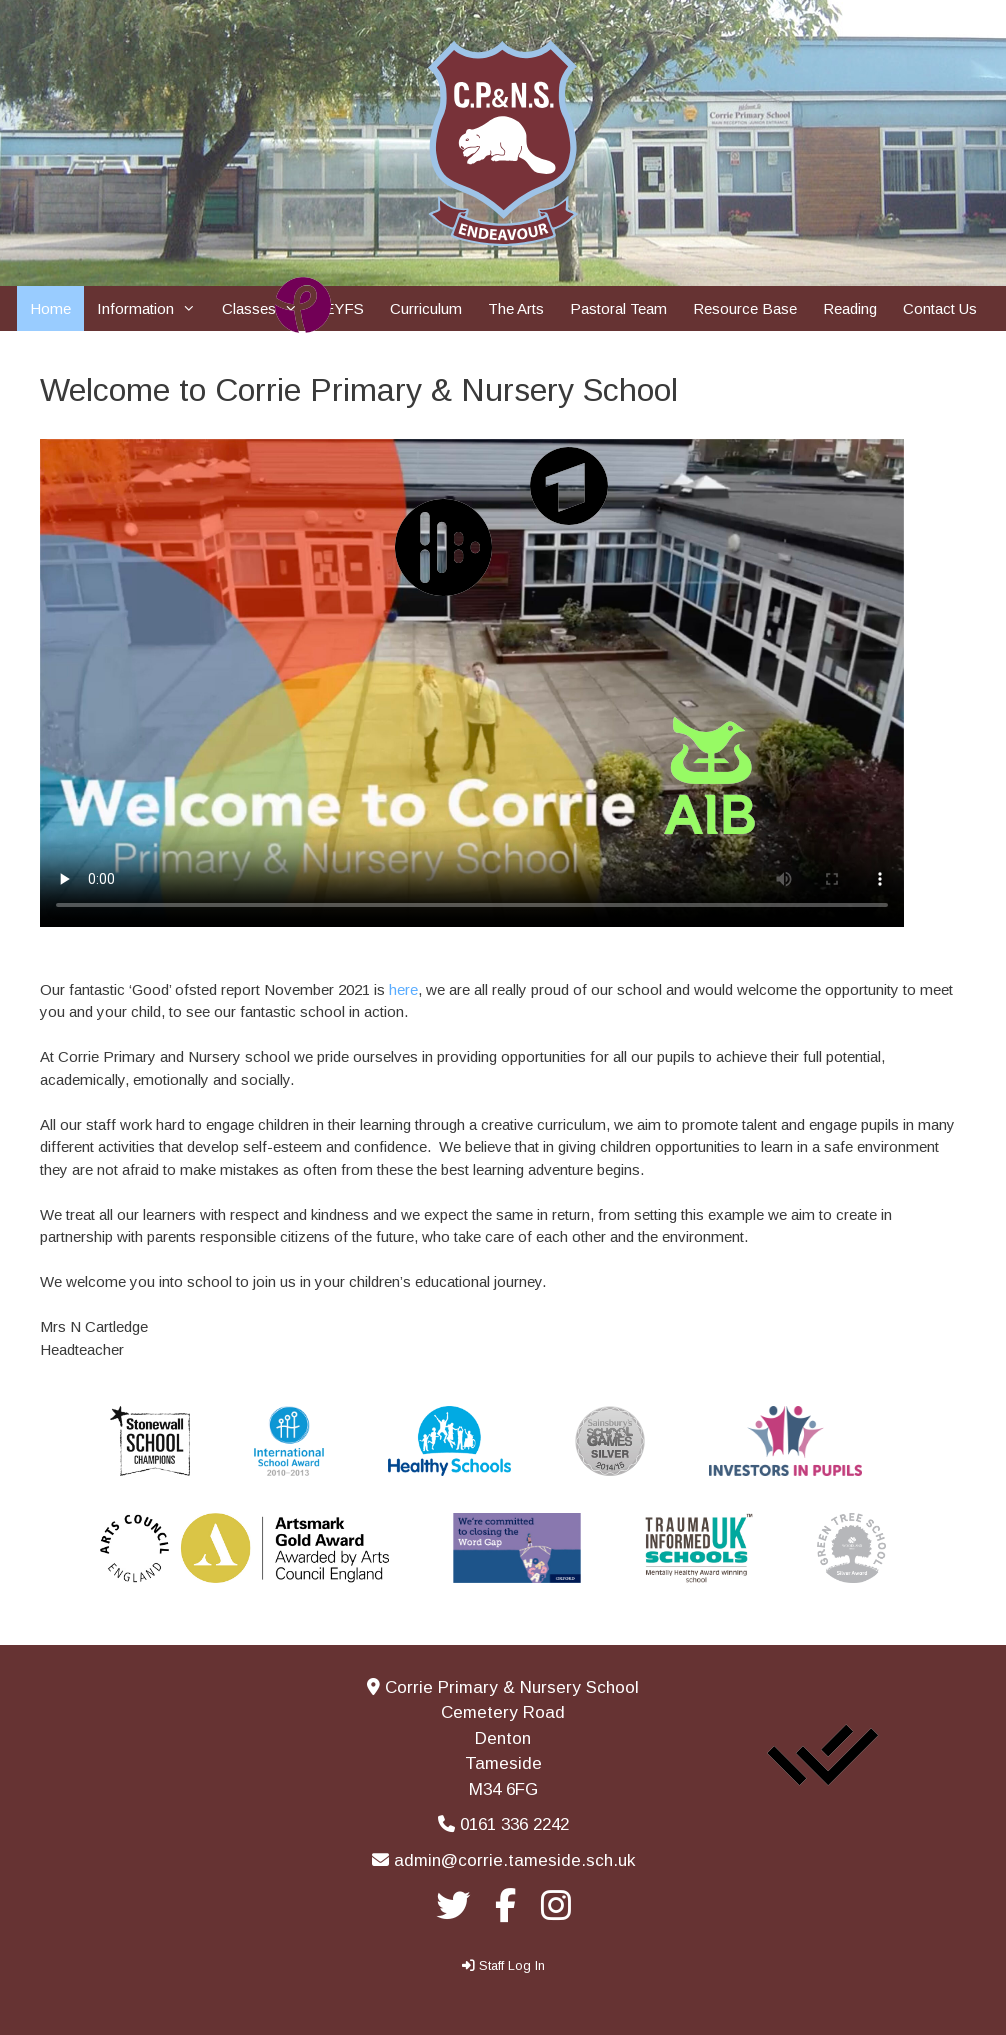 Image resolution: width=1006 pixels, height=2035 pixels. I want to click on open pixlr photo editing app, so click(303, 305).